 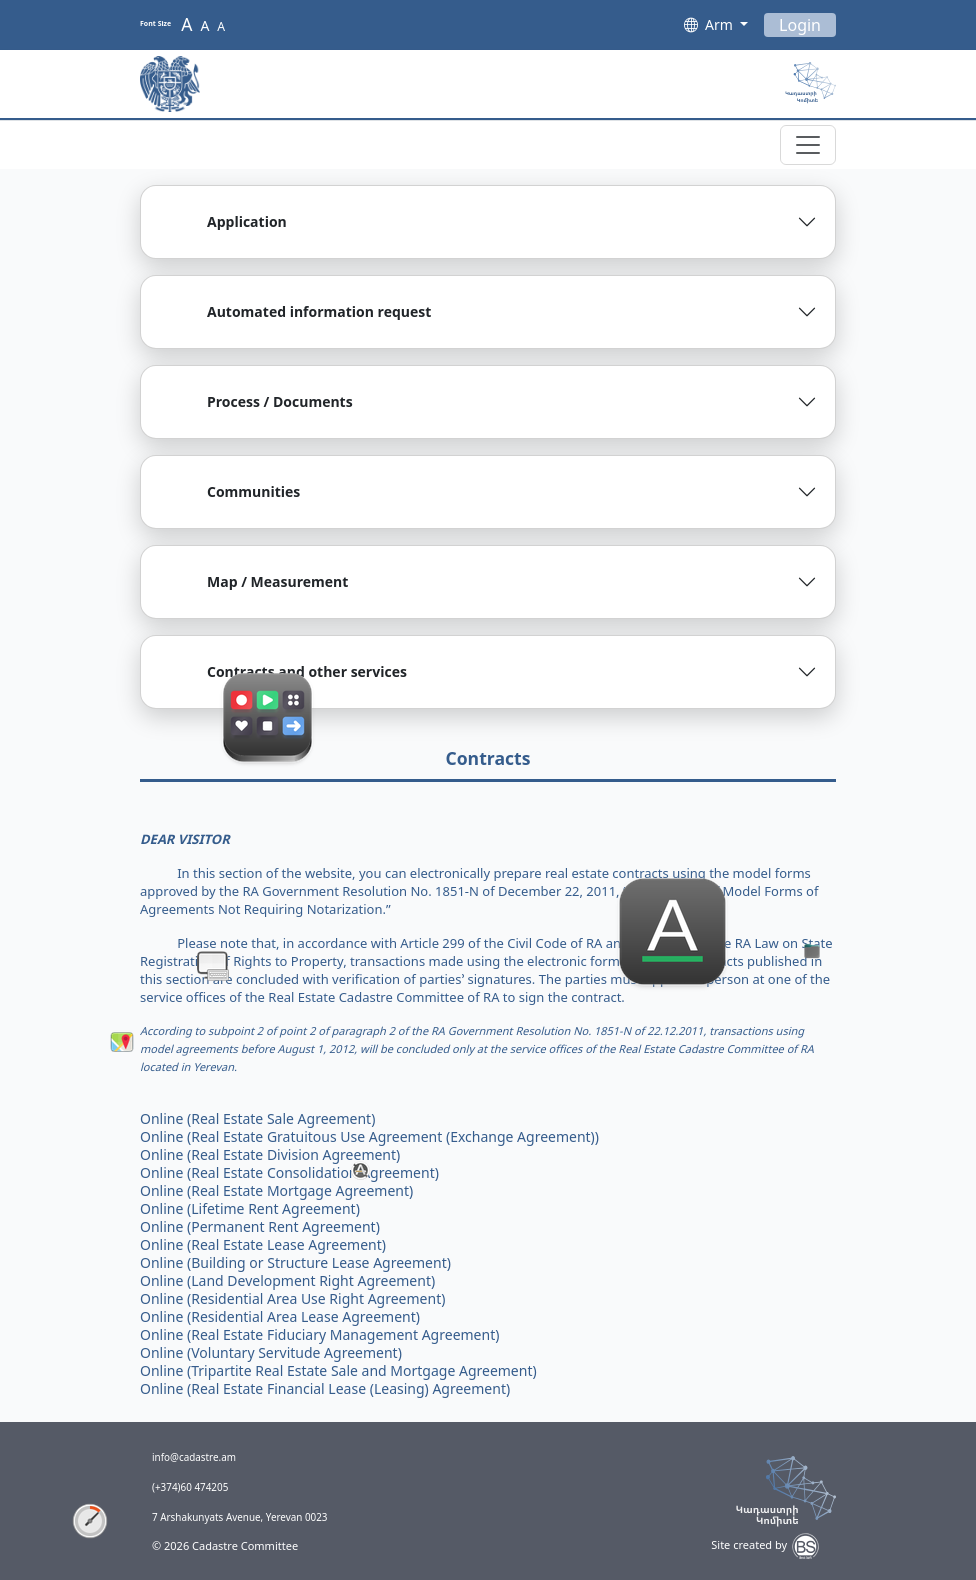 What do you see at coordinates (90, 1521) in the screenshot?
I see `open sysprof system profiler application` at bounding box center [90, 1521].